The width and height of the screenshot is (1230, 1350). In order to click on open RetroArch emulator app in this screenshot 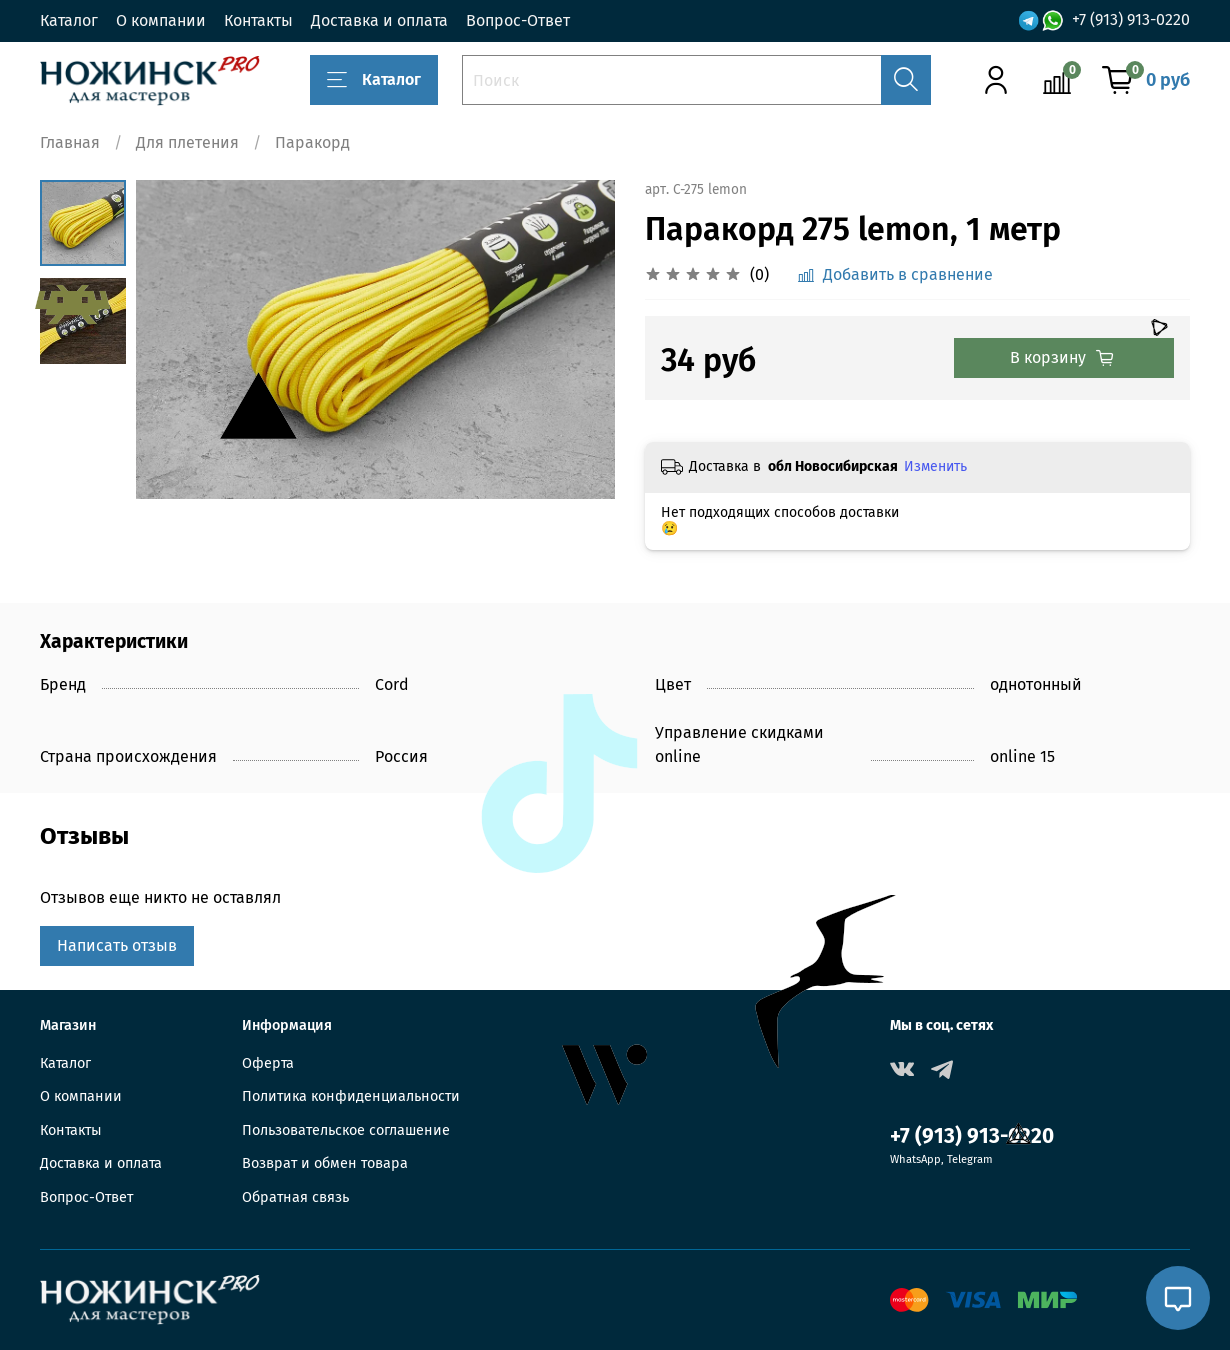, I will do `click(72, 304)`.